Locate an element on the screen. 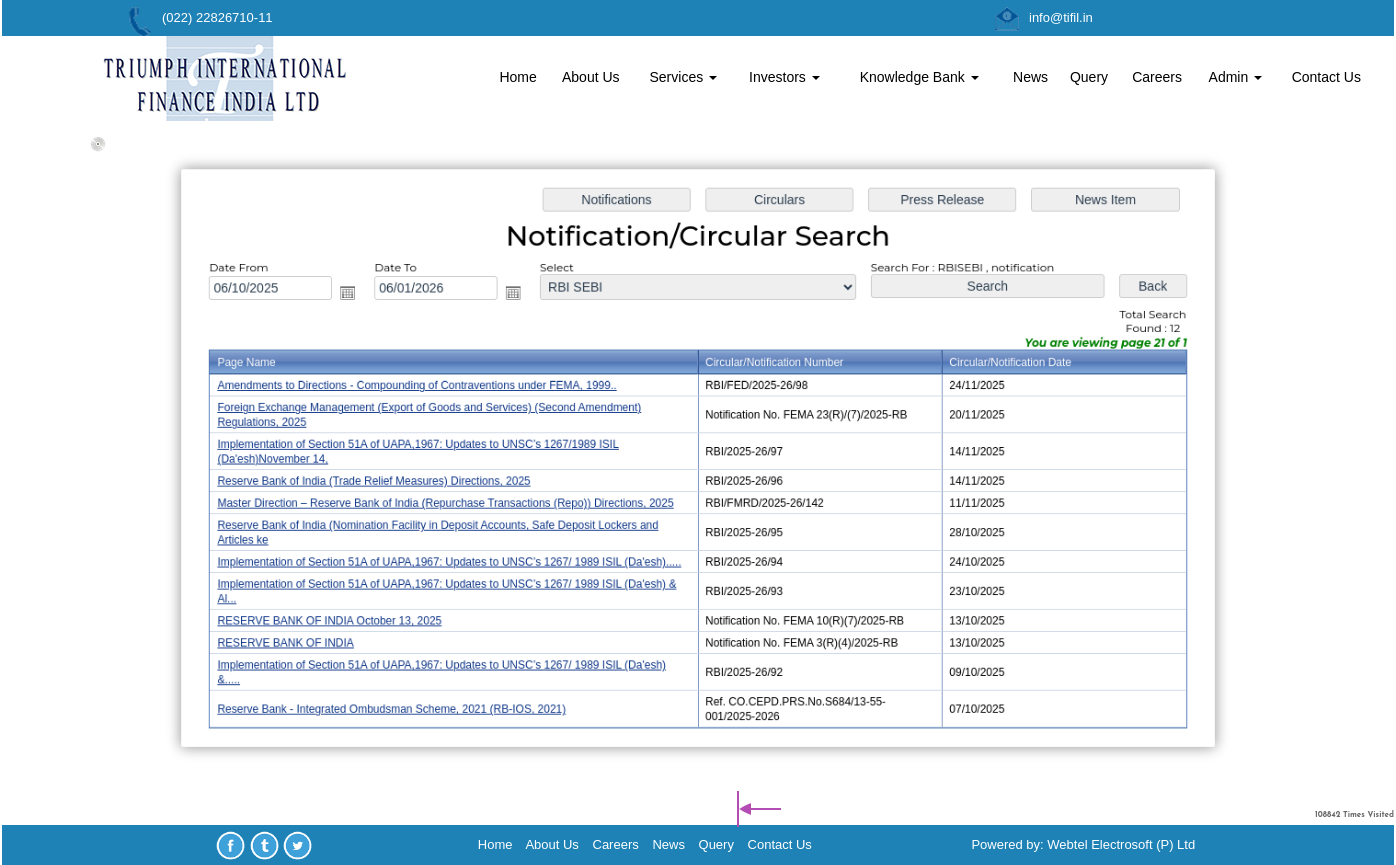 The image size is (1396, 865). go to the first item in a list or sequence is located at coordinates (759, 809).